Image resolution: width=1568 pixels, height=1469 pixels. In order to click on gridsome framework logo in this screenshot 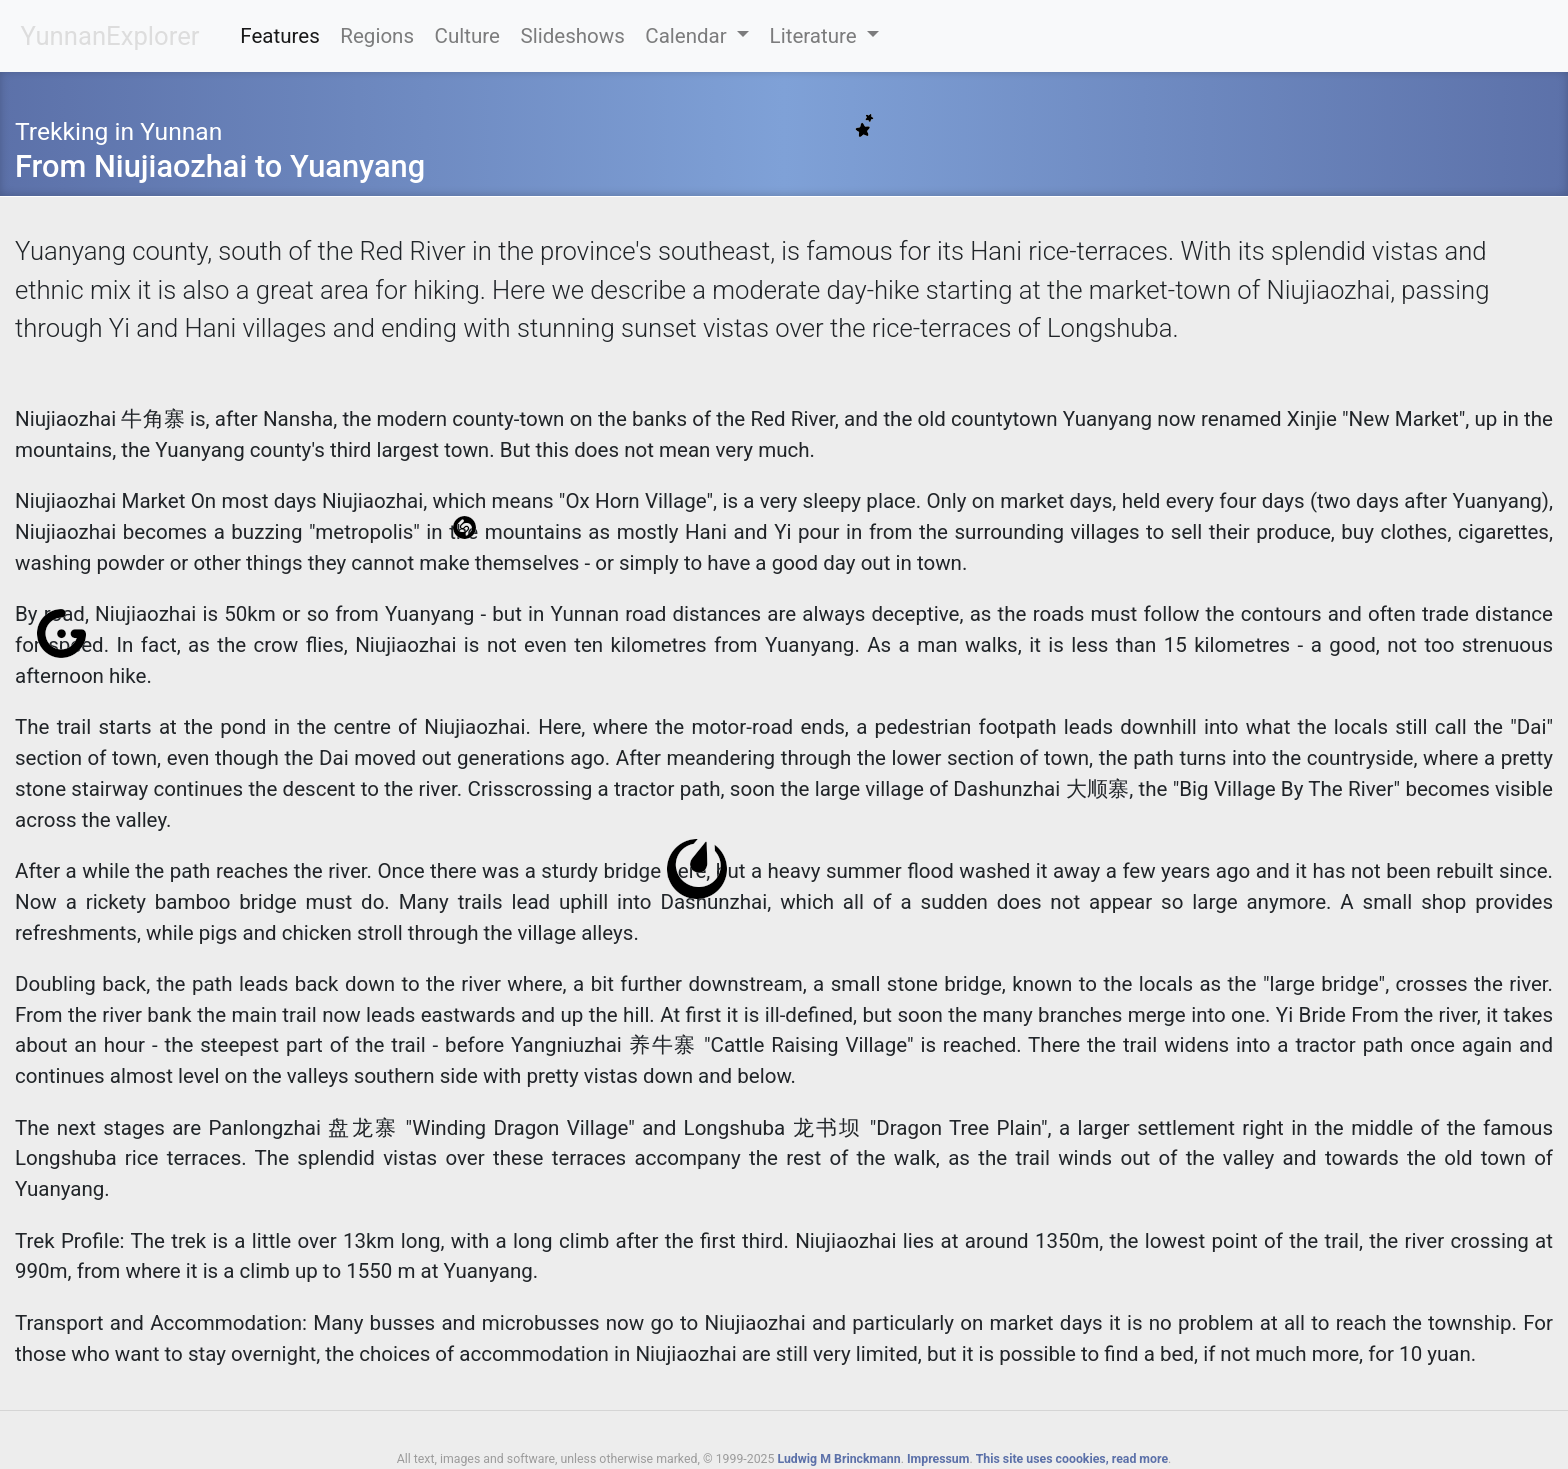, I will do `click(61, 633)`.